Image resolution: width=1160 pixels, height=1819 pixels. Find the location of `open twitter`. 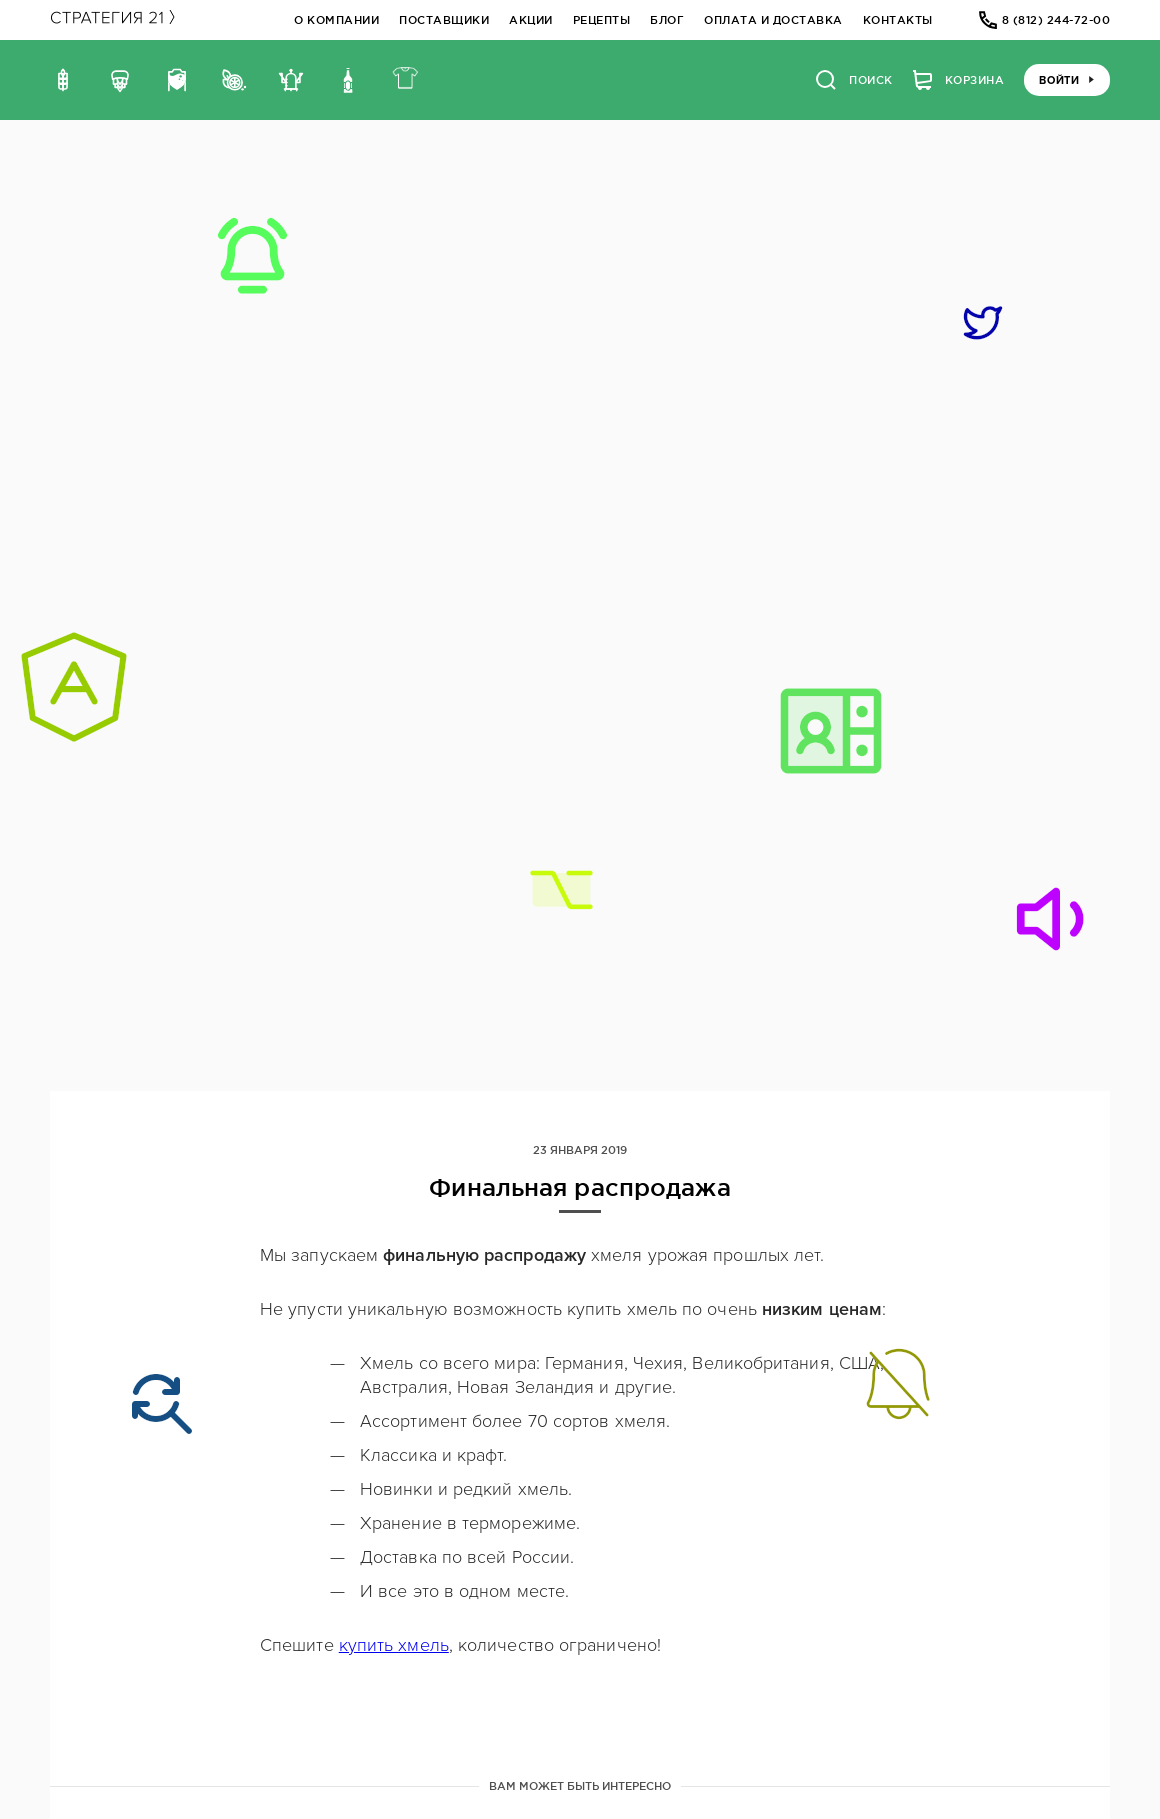

open twitter is located at coordinates (983, 322).